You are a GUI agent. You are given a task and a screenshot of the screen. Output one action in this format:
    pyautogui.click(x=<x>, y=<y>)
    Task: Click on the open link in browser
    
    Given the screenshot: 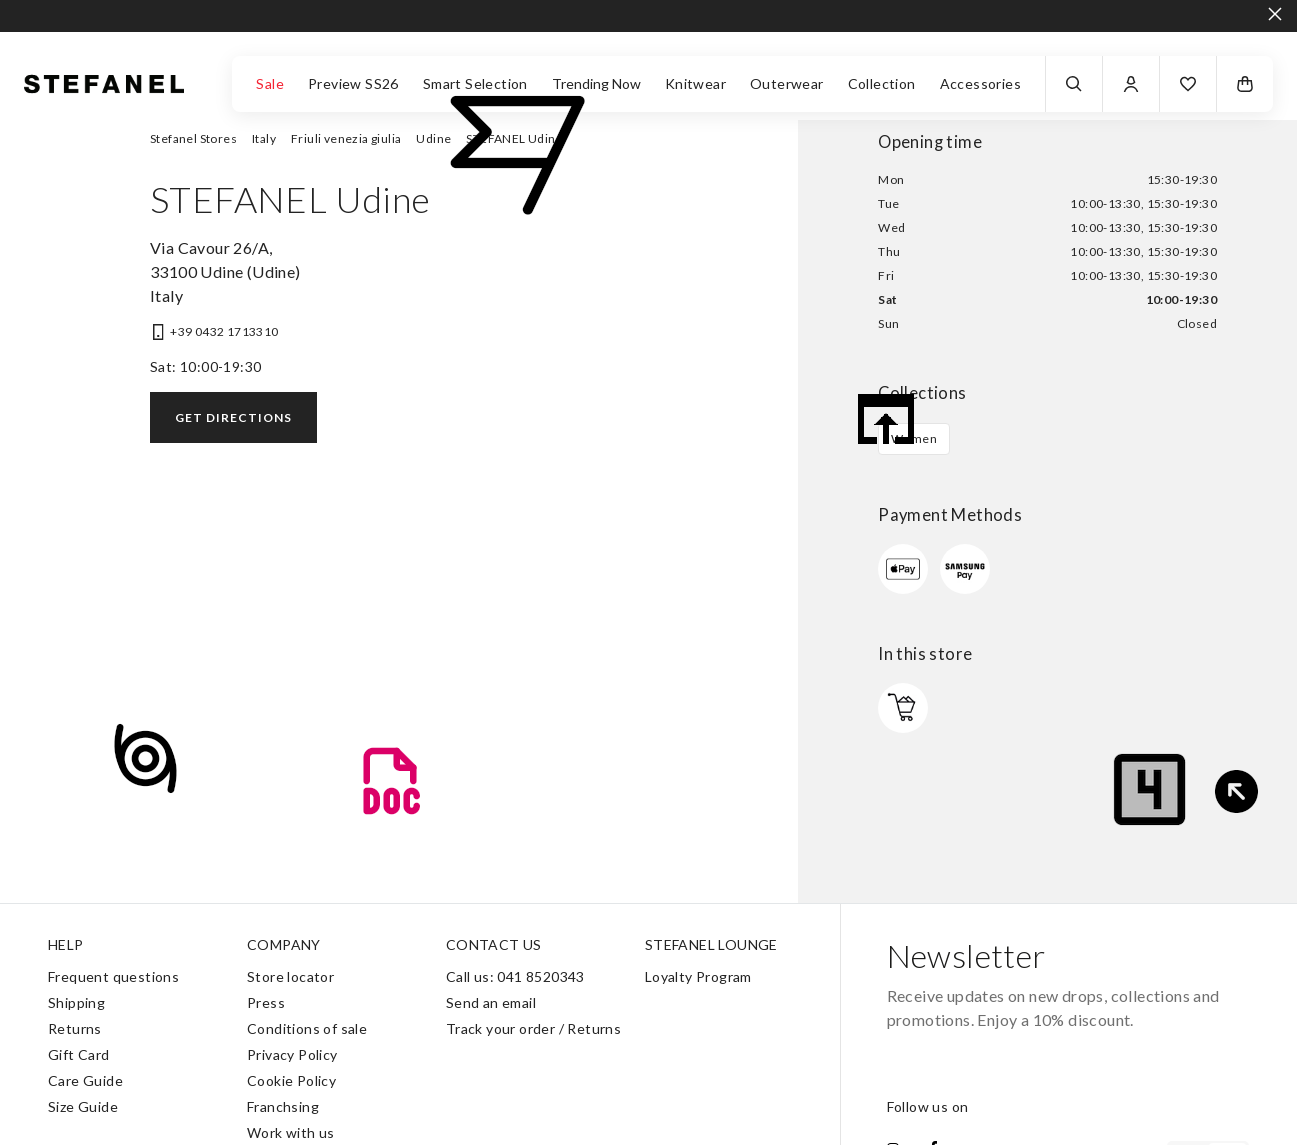 What is the action you would take?
    pyautogui.click(x=886, y=419)
    